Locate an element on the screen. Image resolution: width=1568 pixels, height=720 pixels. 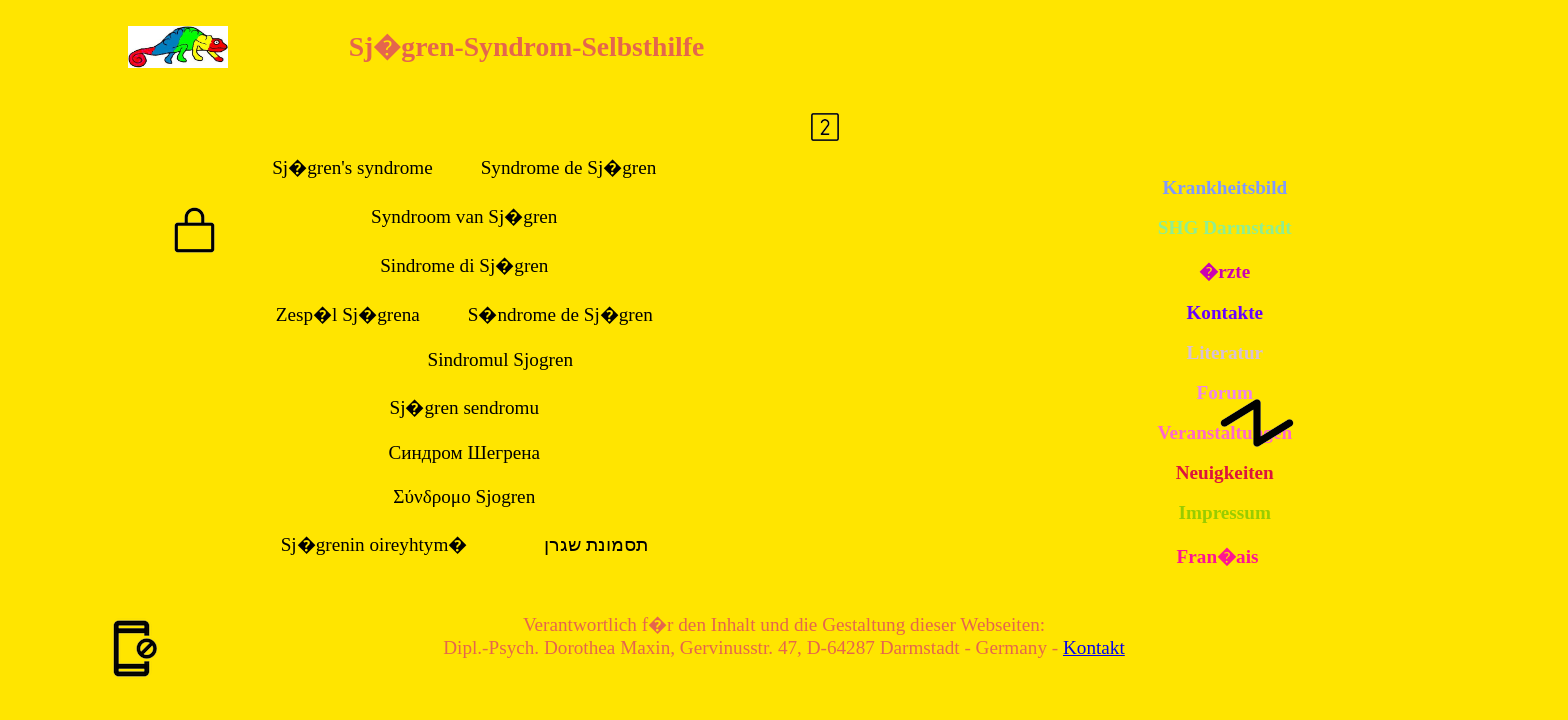
block or restrict an app is located at coordinates (131, 648).